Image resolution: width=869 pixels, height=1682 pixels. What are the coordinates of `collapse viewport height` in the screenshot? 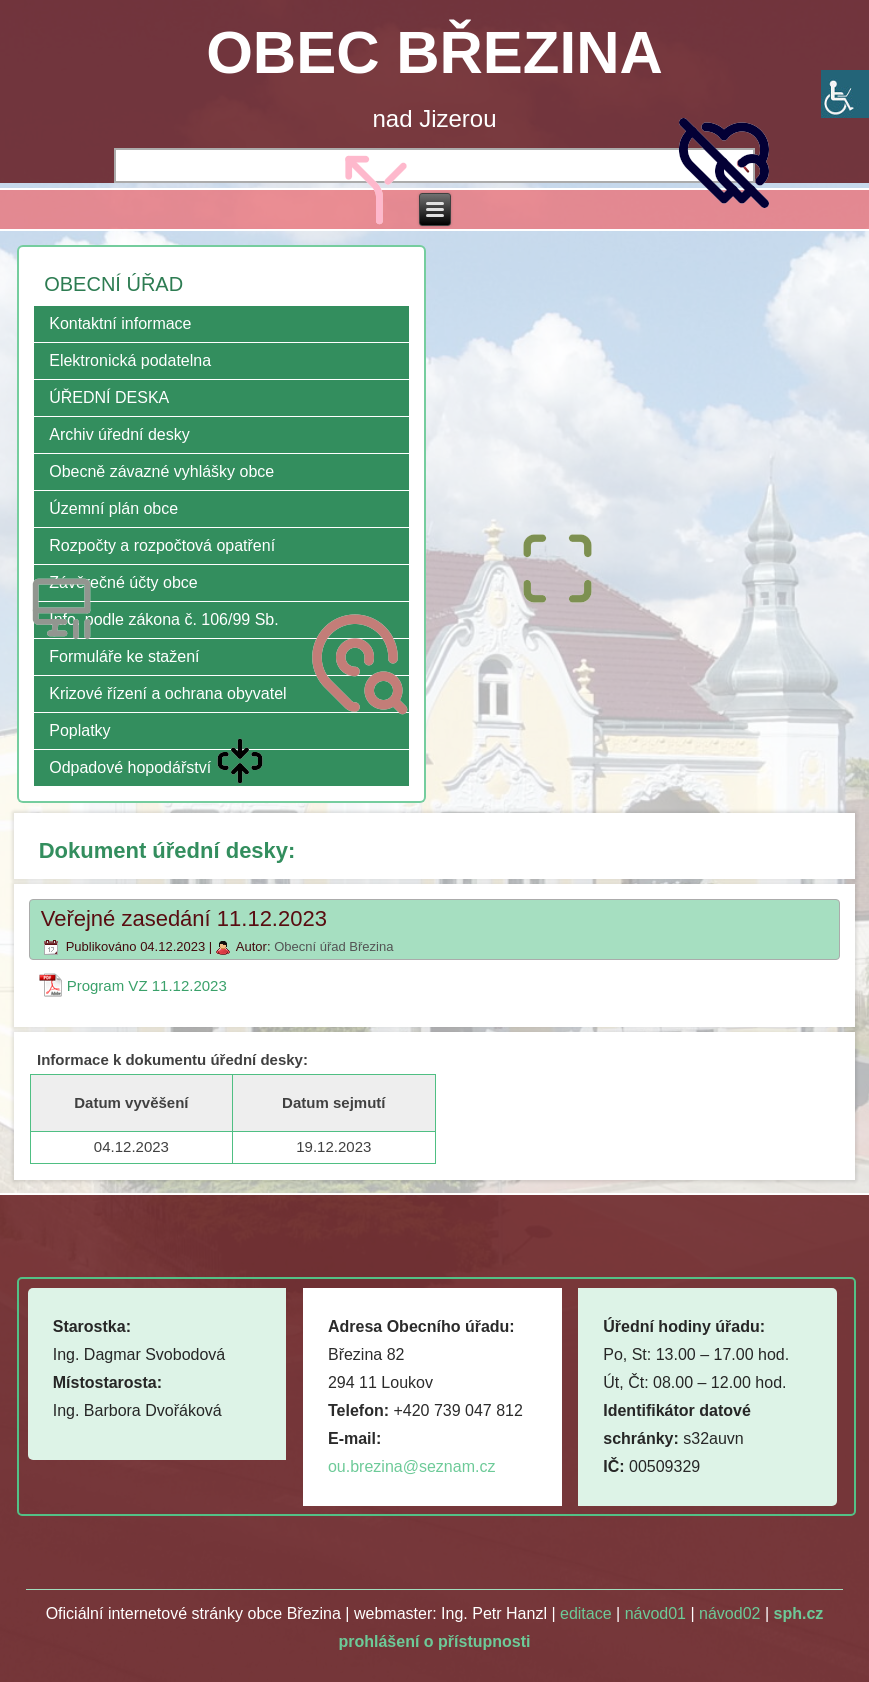 It's located at (240, 761).